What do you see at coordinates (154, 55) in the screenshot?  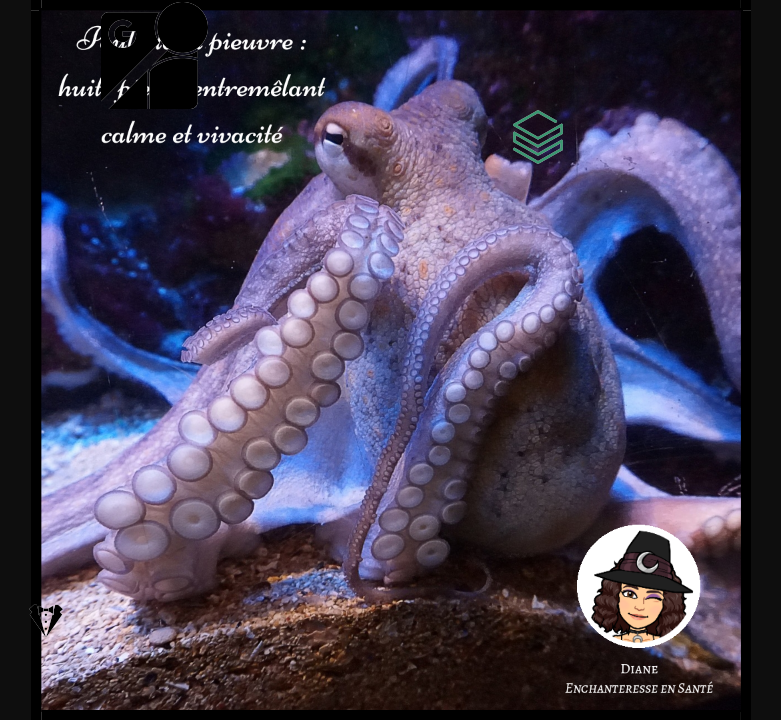 I see `open google street view` at bounding box center [154, 55].